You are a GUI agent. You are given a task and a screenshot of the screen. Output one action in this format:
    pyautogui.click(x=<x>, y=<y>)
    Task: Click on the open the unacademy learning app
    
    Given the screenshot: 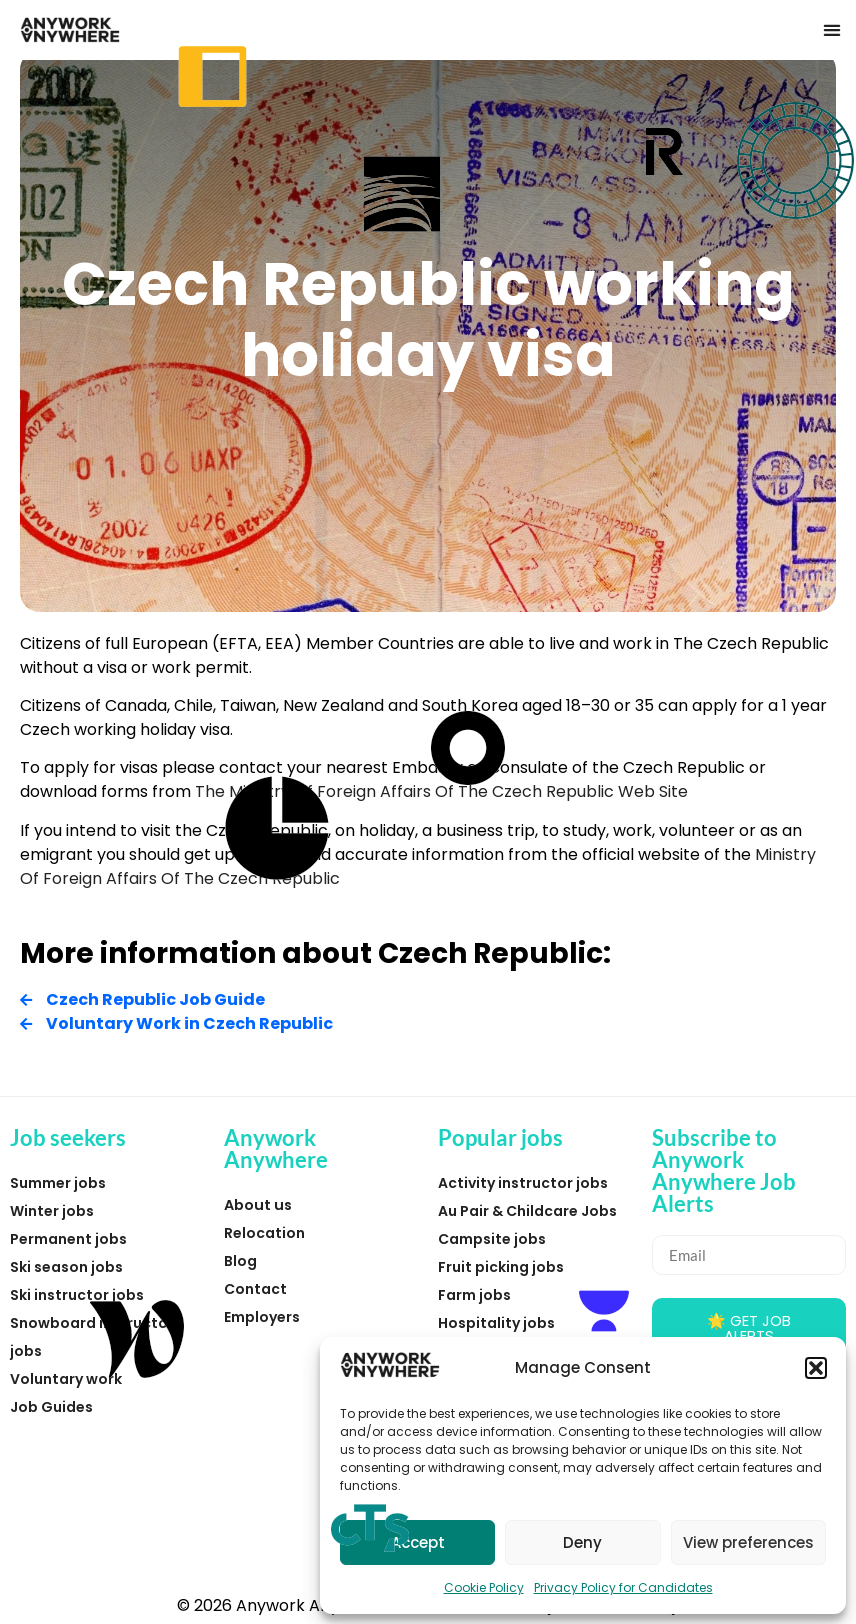 What is the action you would take?
    pyautogui.click(x=604, y=1311)
    